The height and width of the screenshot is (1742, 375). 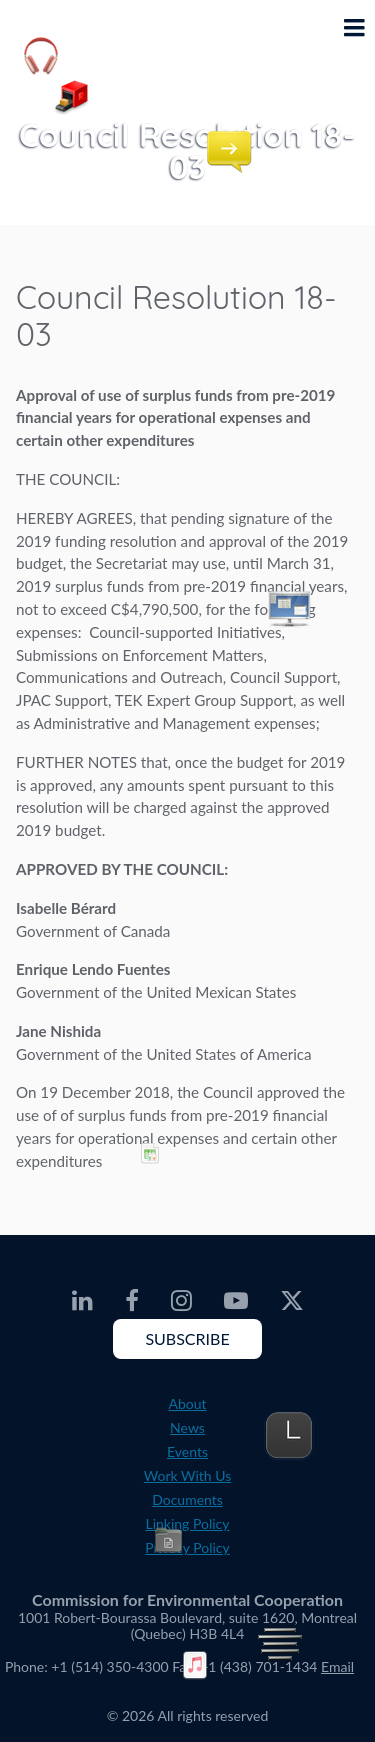 I want to click on airpods max headphones in red, so click(x=41, y=56).